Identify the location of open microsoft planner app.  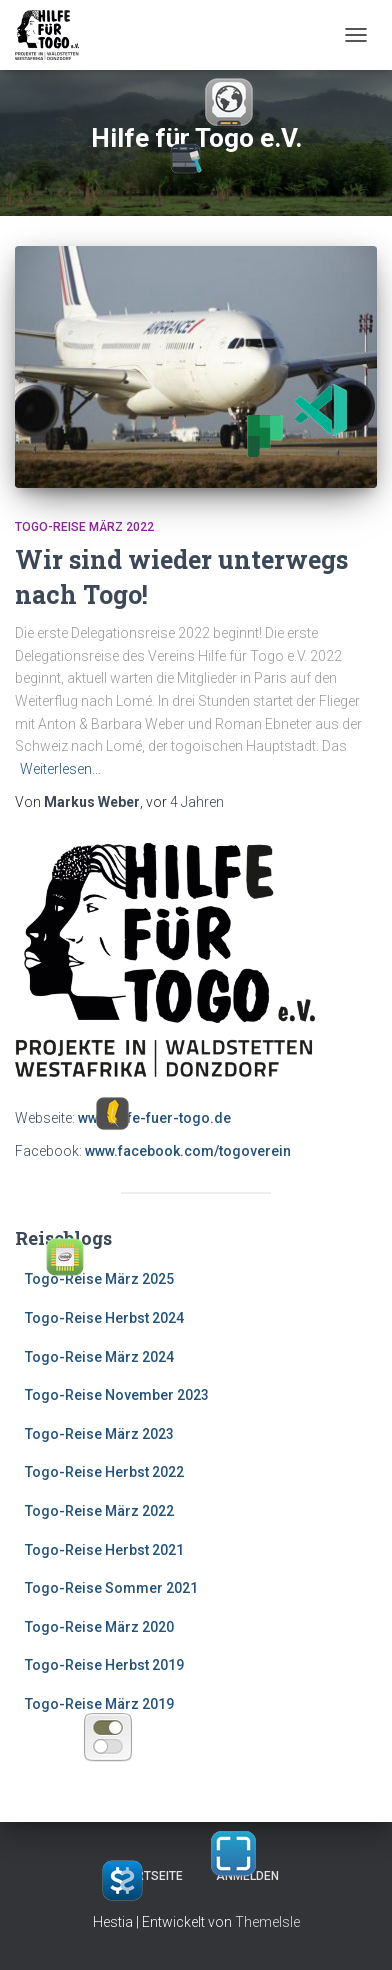
(265, 436).